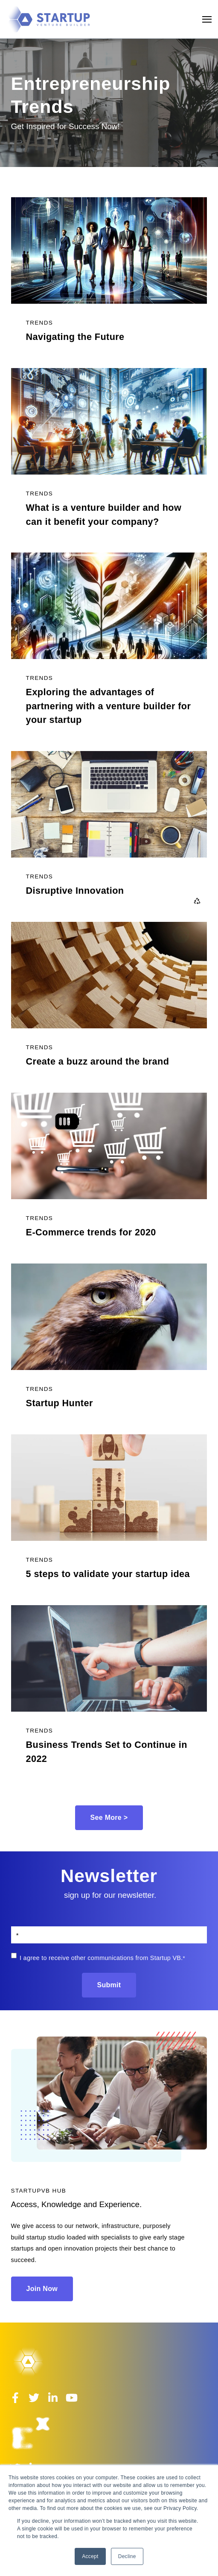  I want to click on recycle or move item to trash, so click(197, 901).